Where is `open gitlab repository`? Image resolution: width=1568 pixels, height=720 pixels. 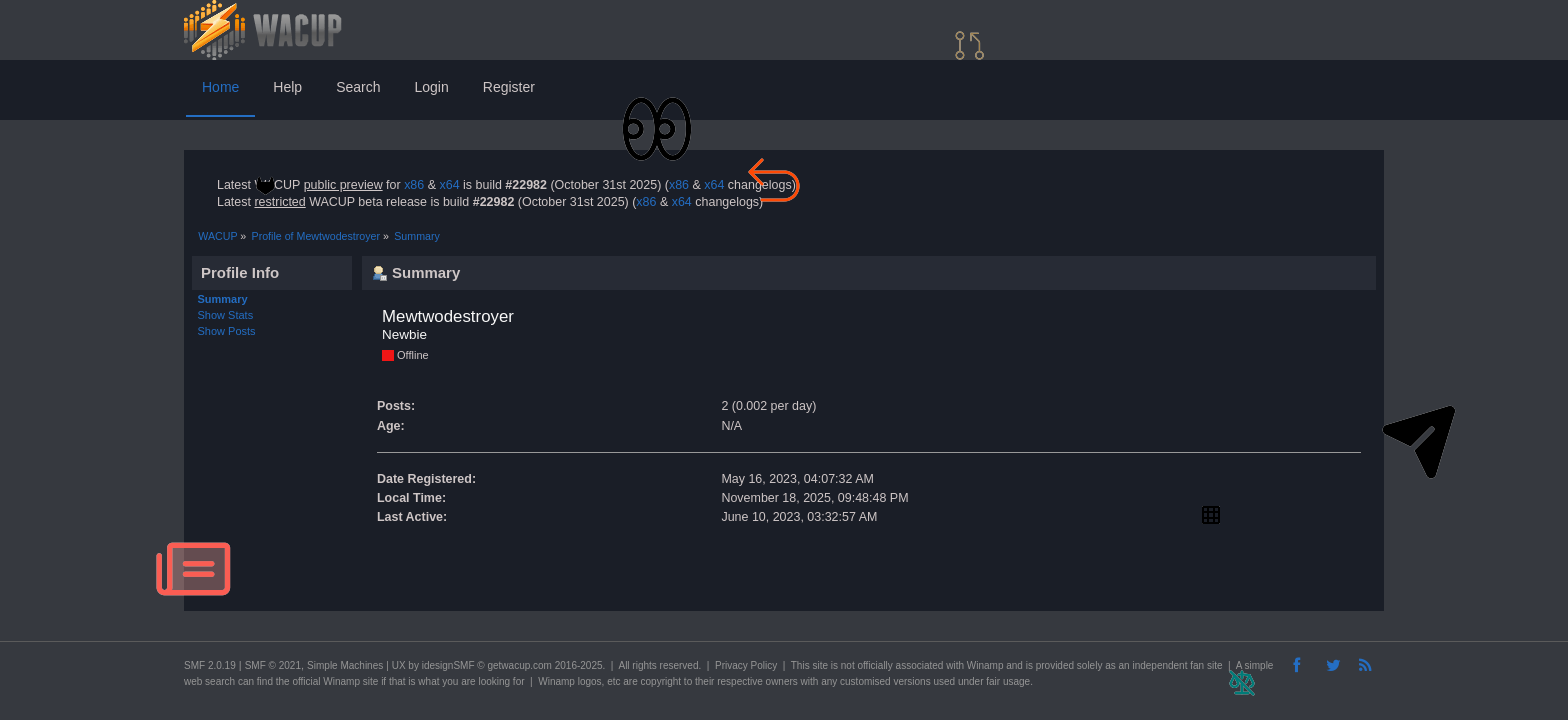 open gitlab repository is located at coordinates (265, 185).